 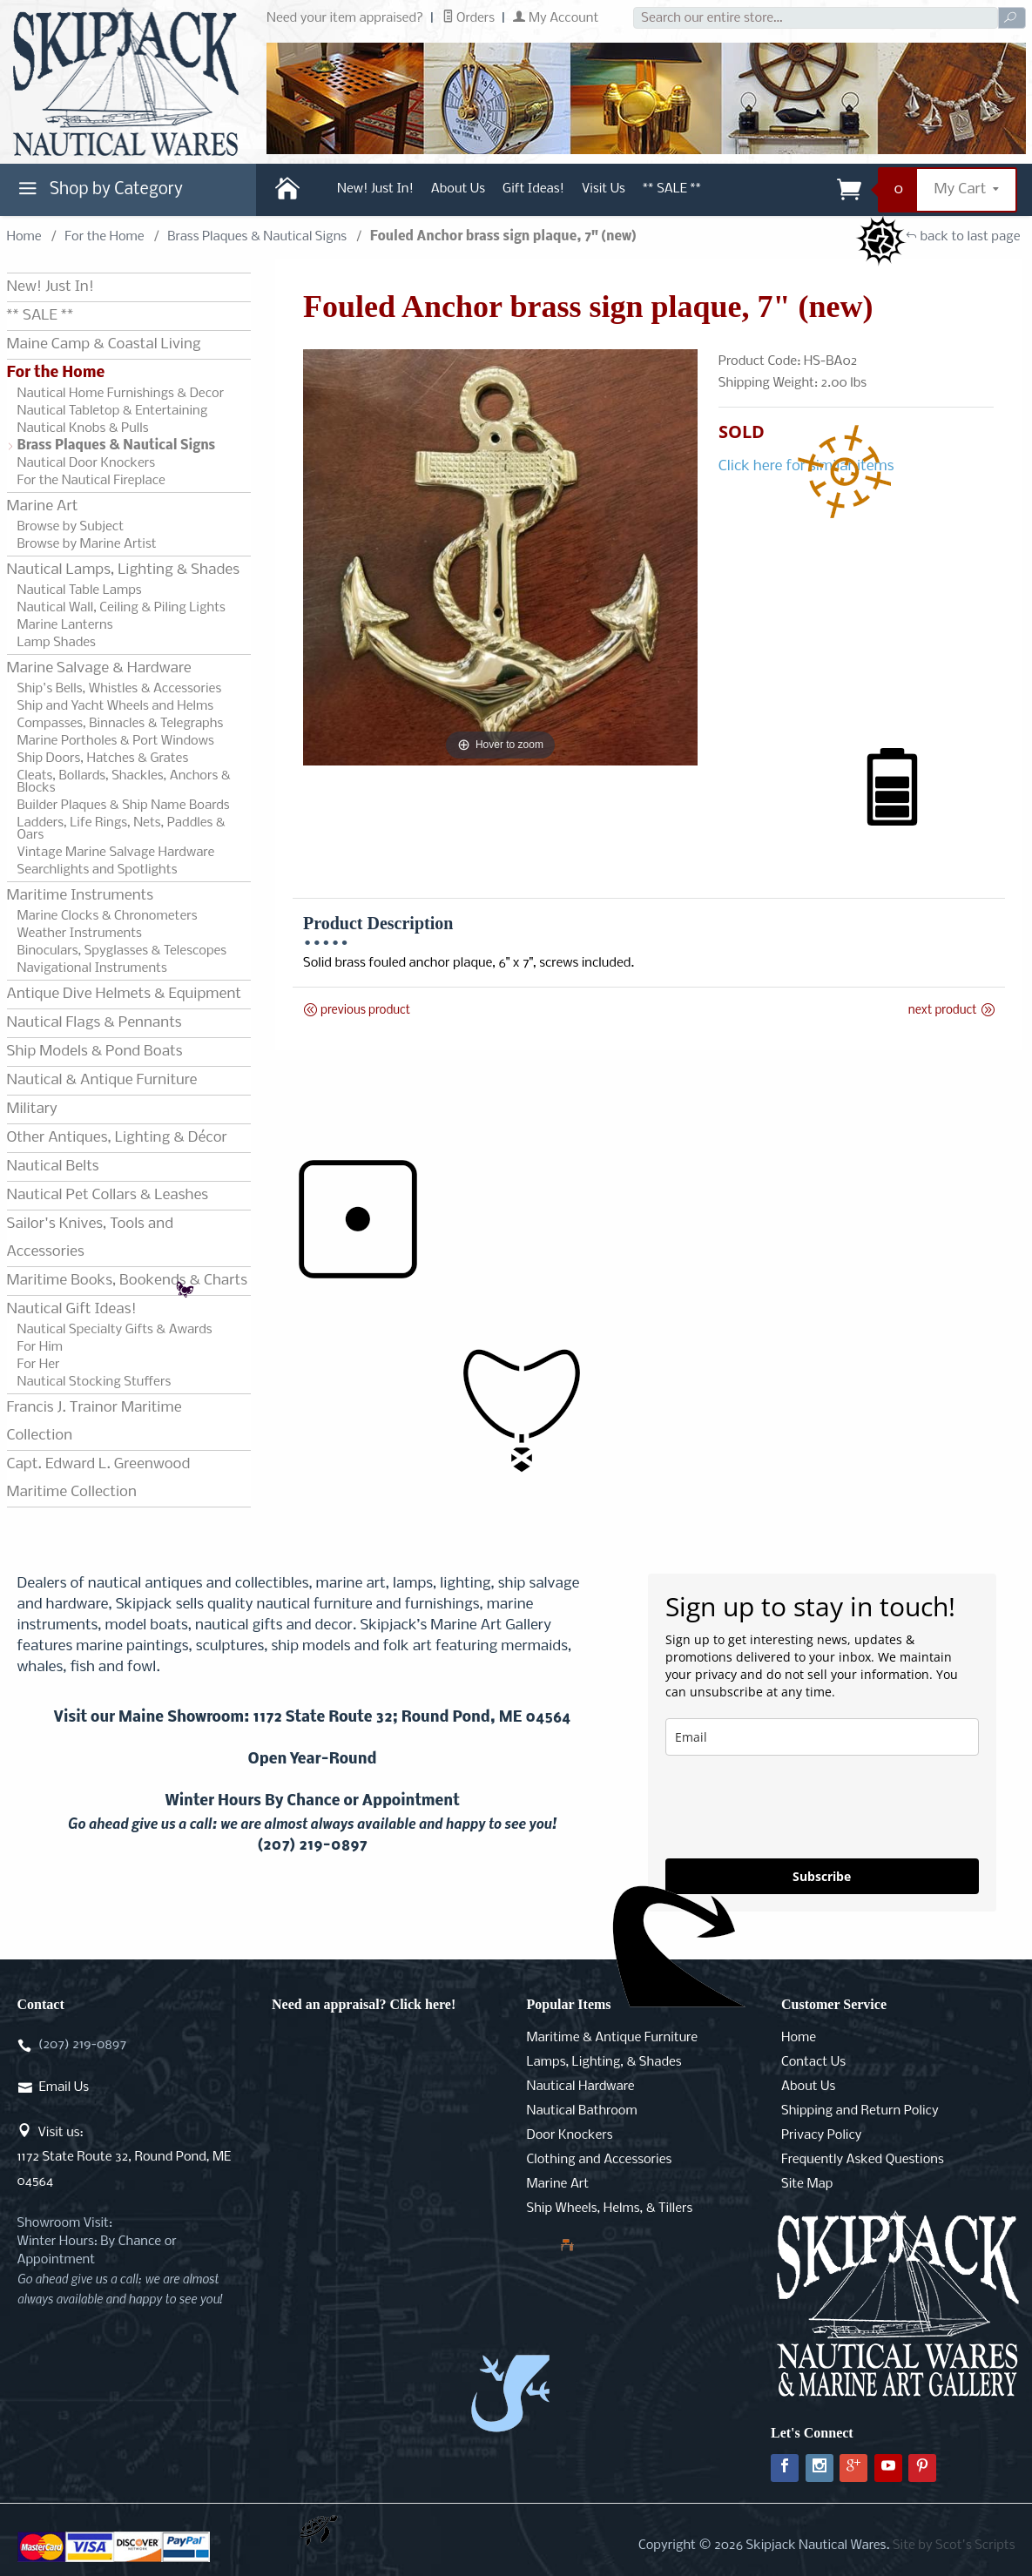 What do you see at coordinates (844, 471) in the screenshot?
I see `target or aim at a specific point` at bounding box center [844, 471].